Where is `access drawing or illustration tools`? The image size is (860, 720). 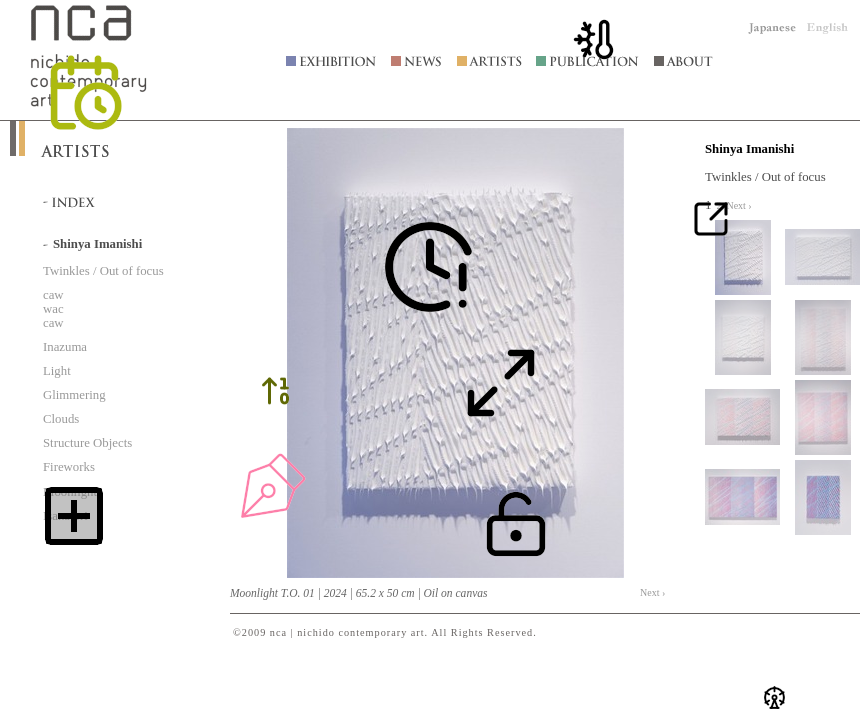
access drawing or illustration tools is located at coordinates (269, 489).